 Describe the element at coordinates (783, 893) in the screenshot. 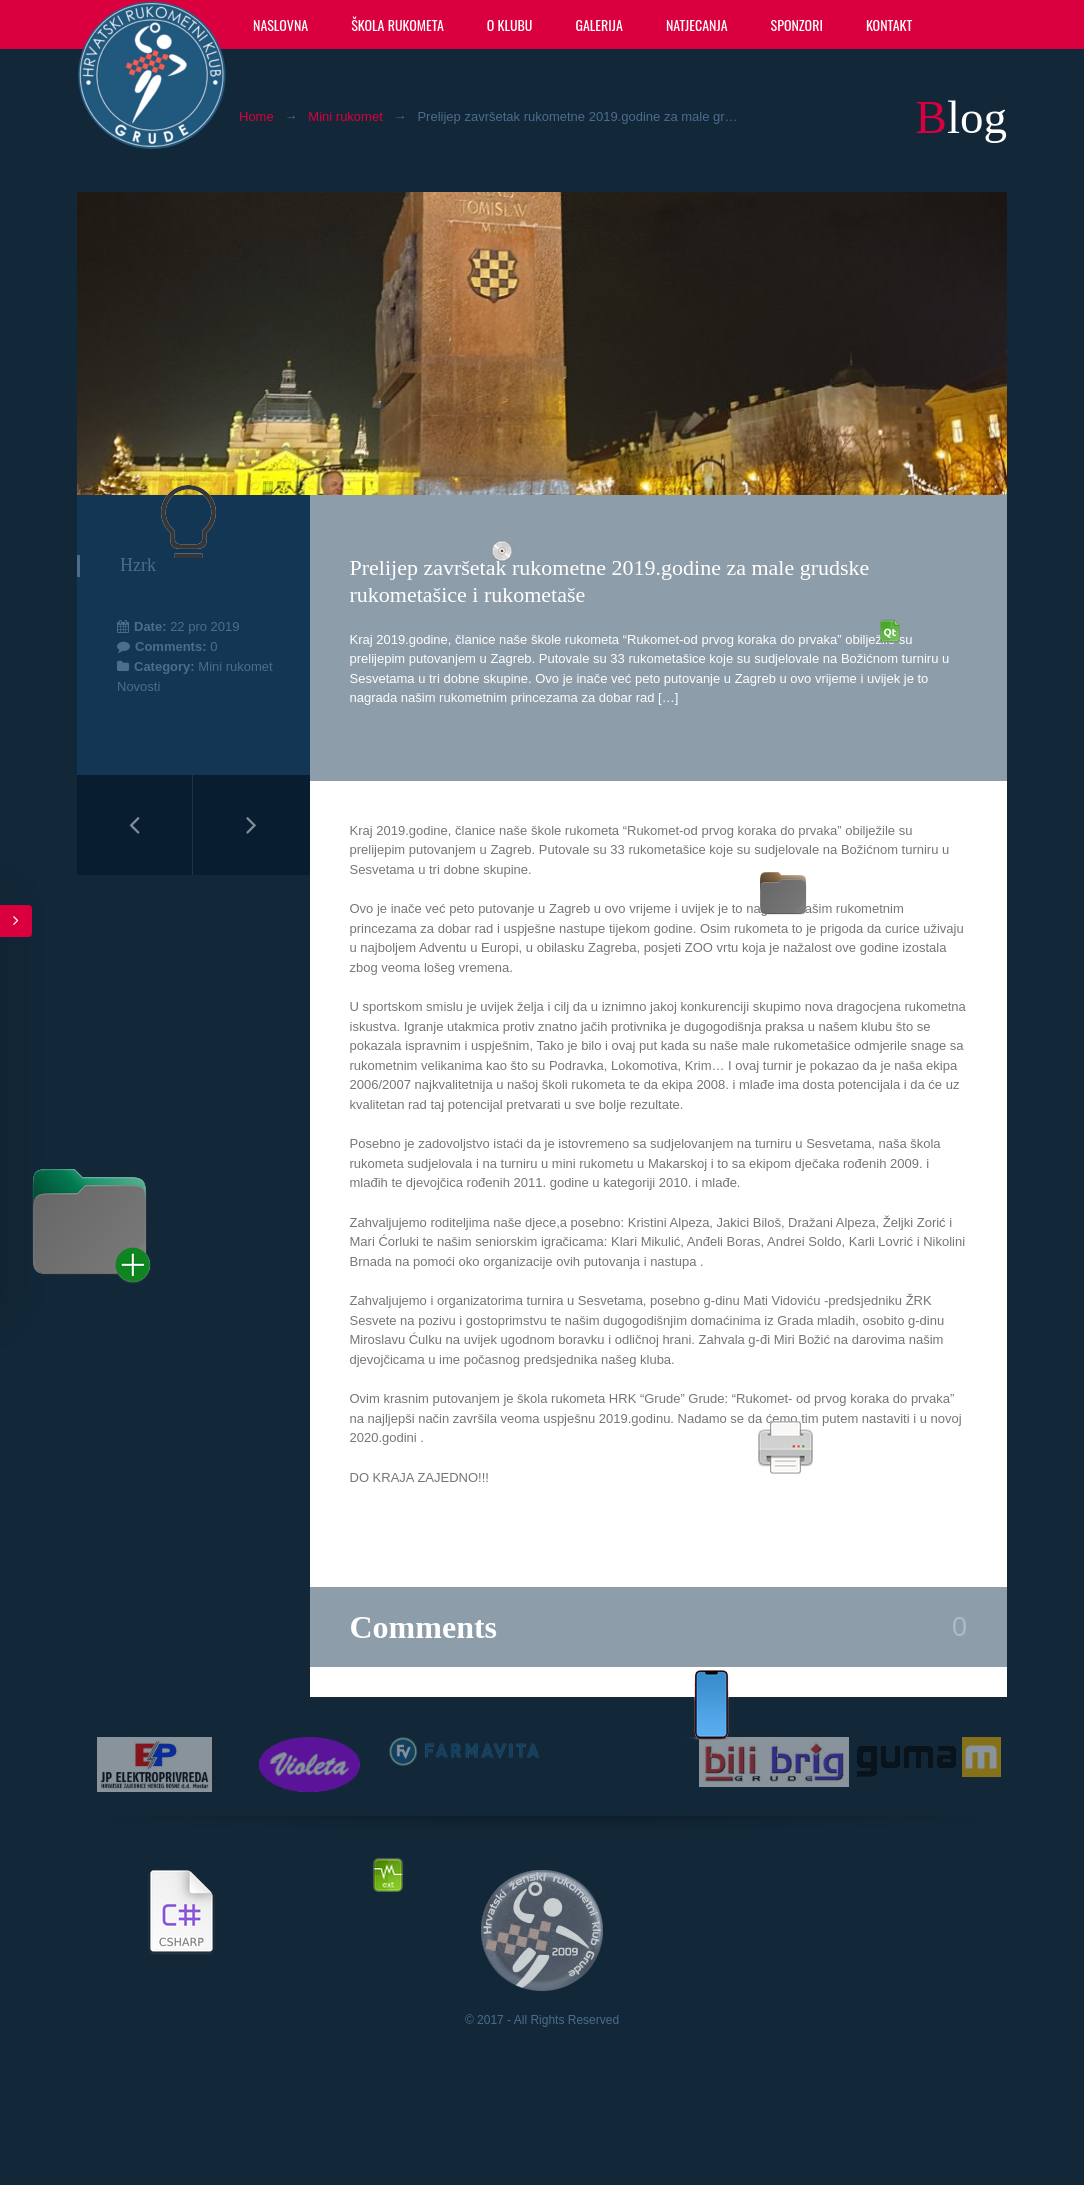

I see `open a folder to view its contents` at that location.